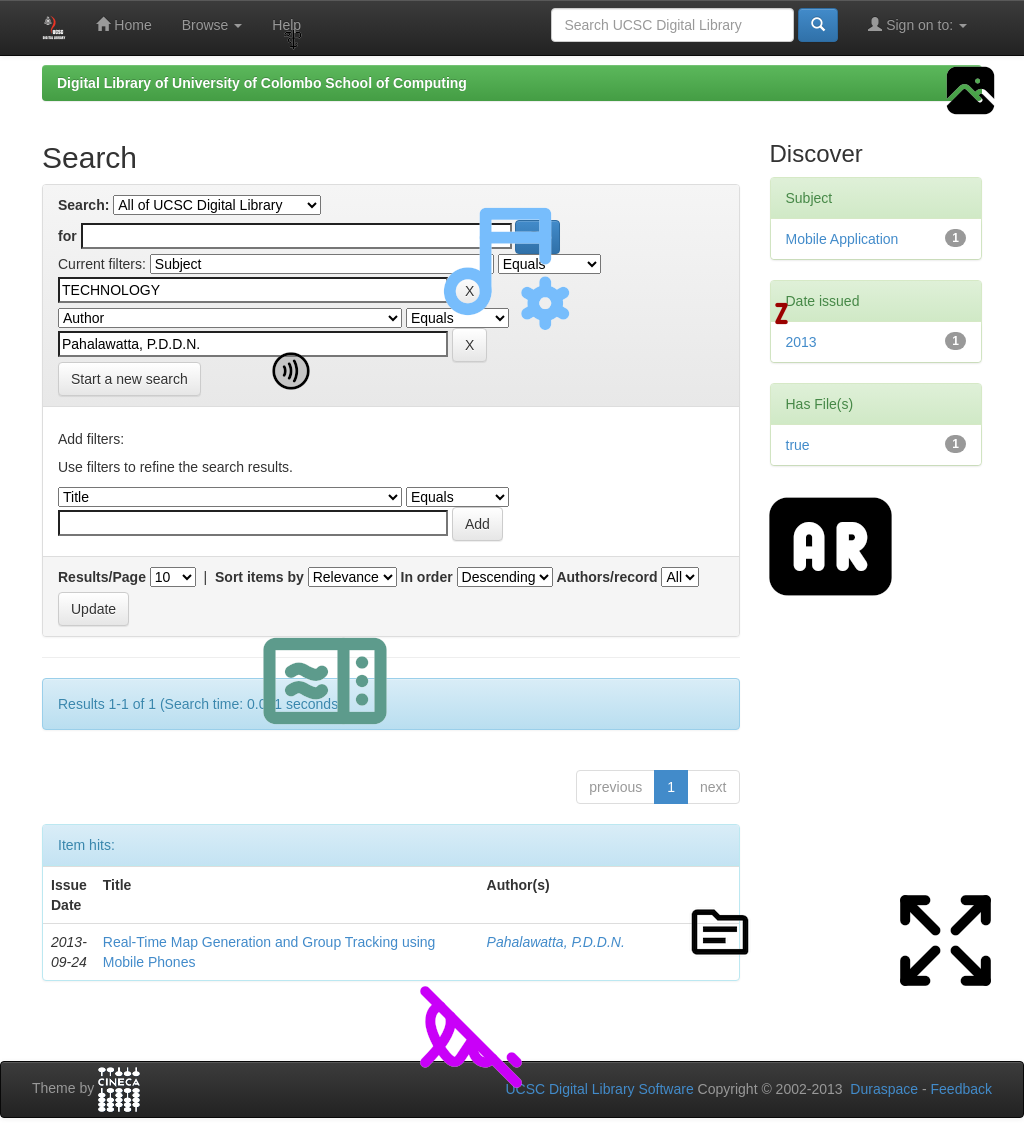 The image size is (1024, 1138). I want to click on view photos or images, so click(970, 90).